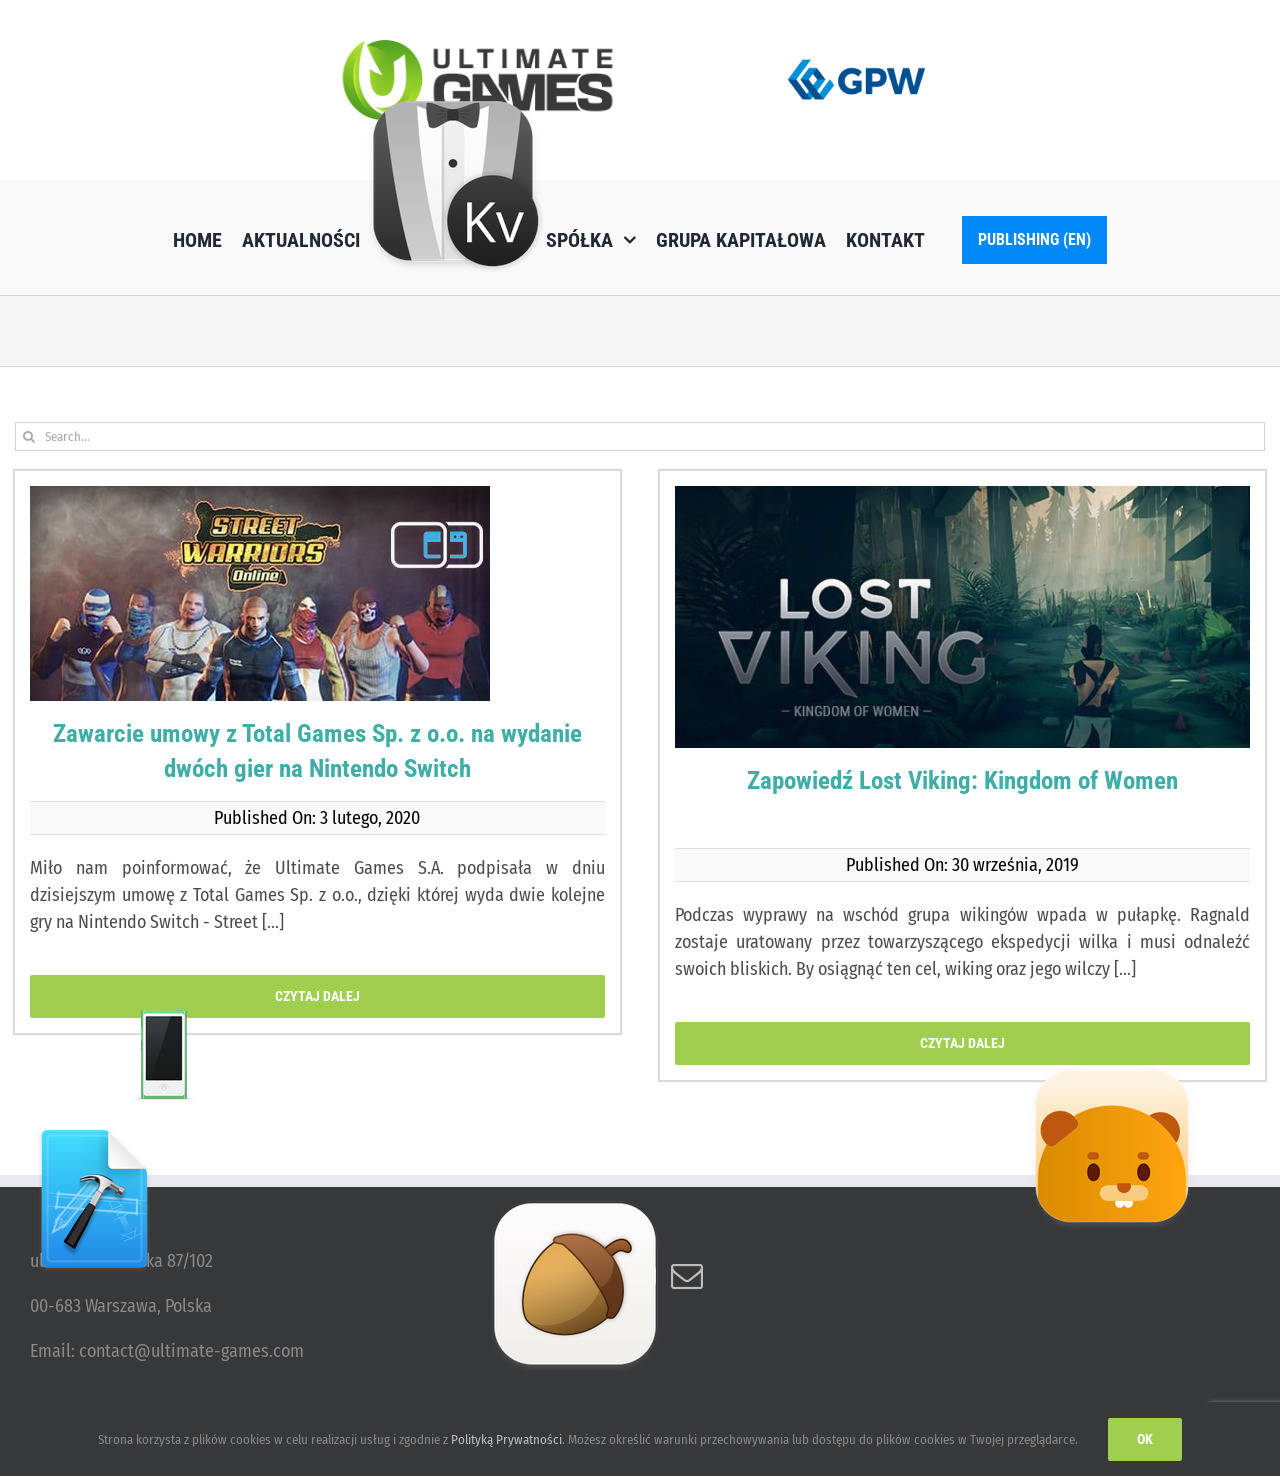 The height and width of the screenshot is (1476, 1280). I want to click on open kvantum theme manager, so click(453, 181).